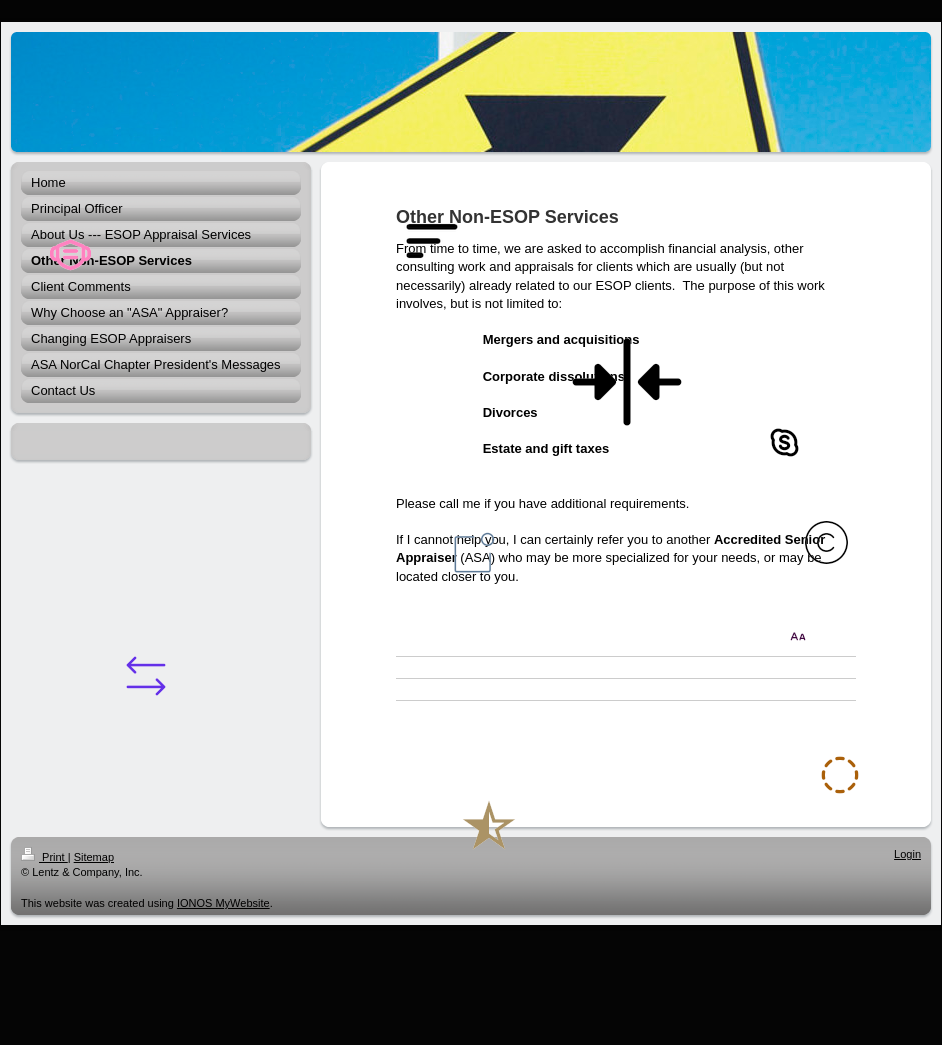  I want to click on indicates copyrighted content, so click(826, 542).